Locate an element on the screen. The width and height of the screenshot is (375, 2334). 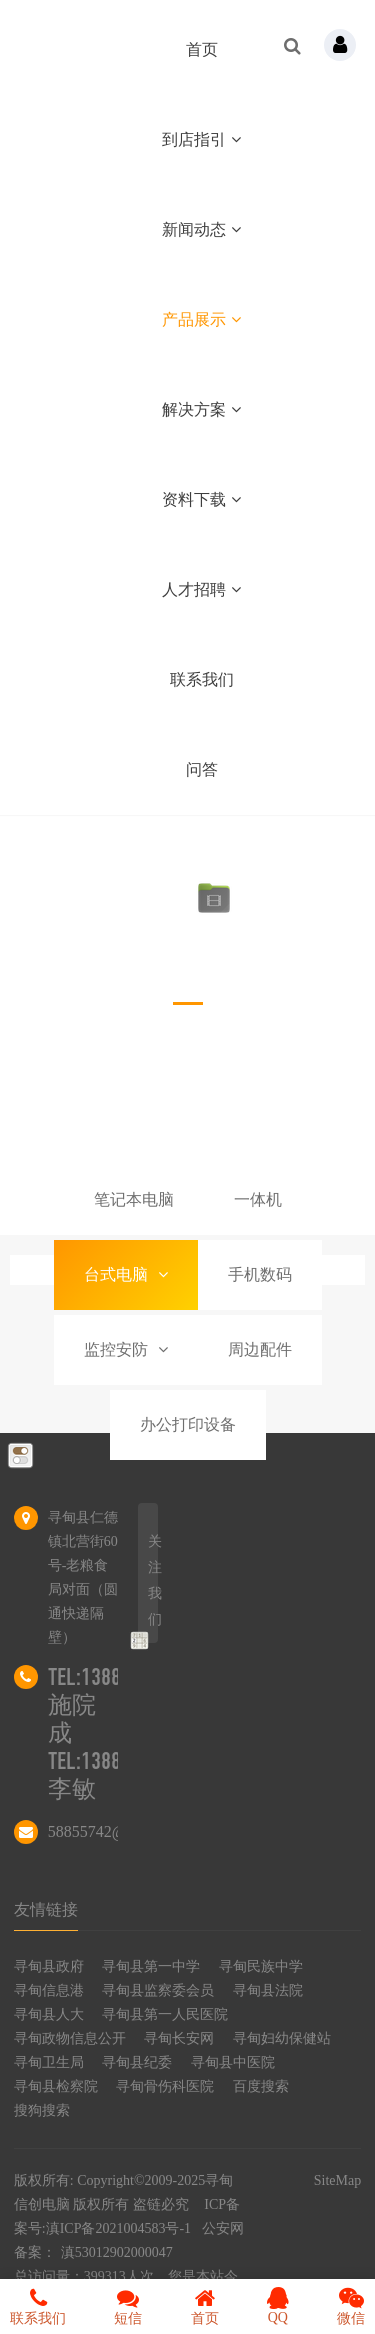
open system settings or preferences is located at coordinates (20, 1455).